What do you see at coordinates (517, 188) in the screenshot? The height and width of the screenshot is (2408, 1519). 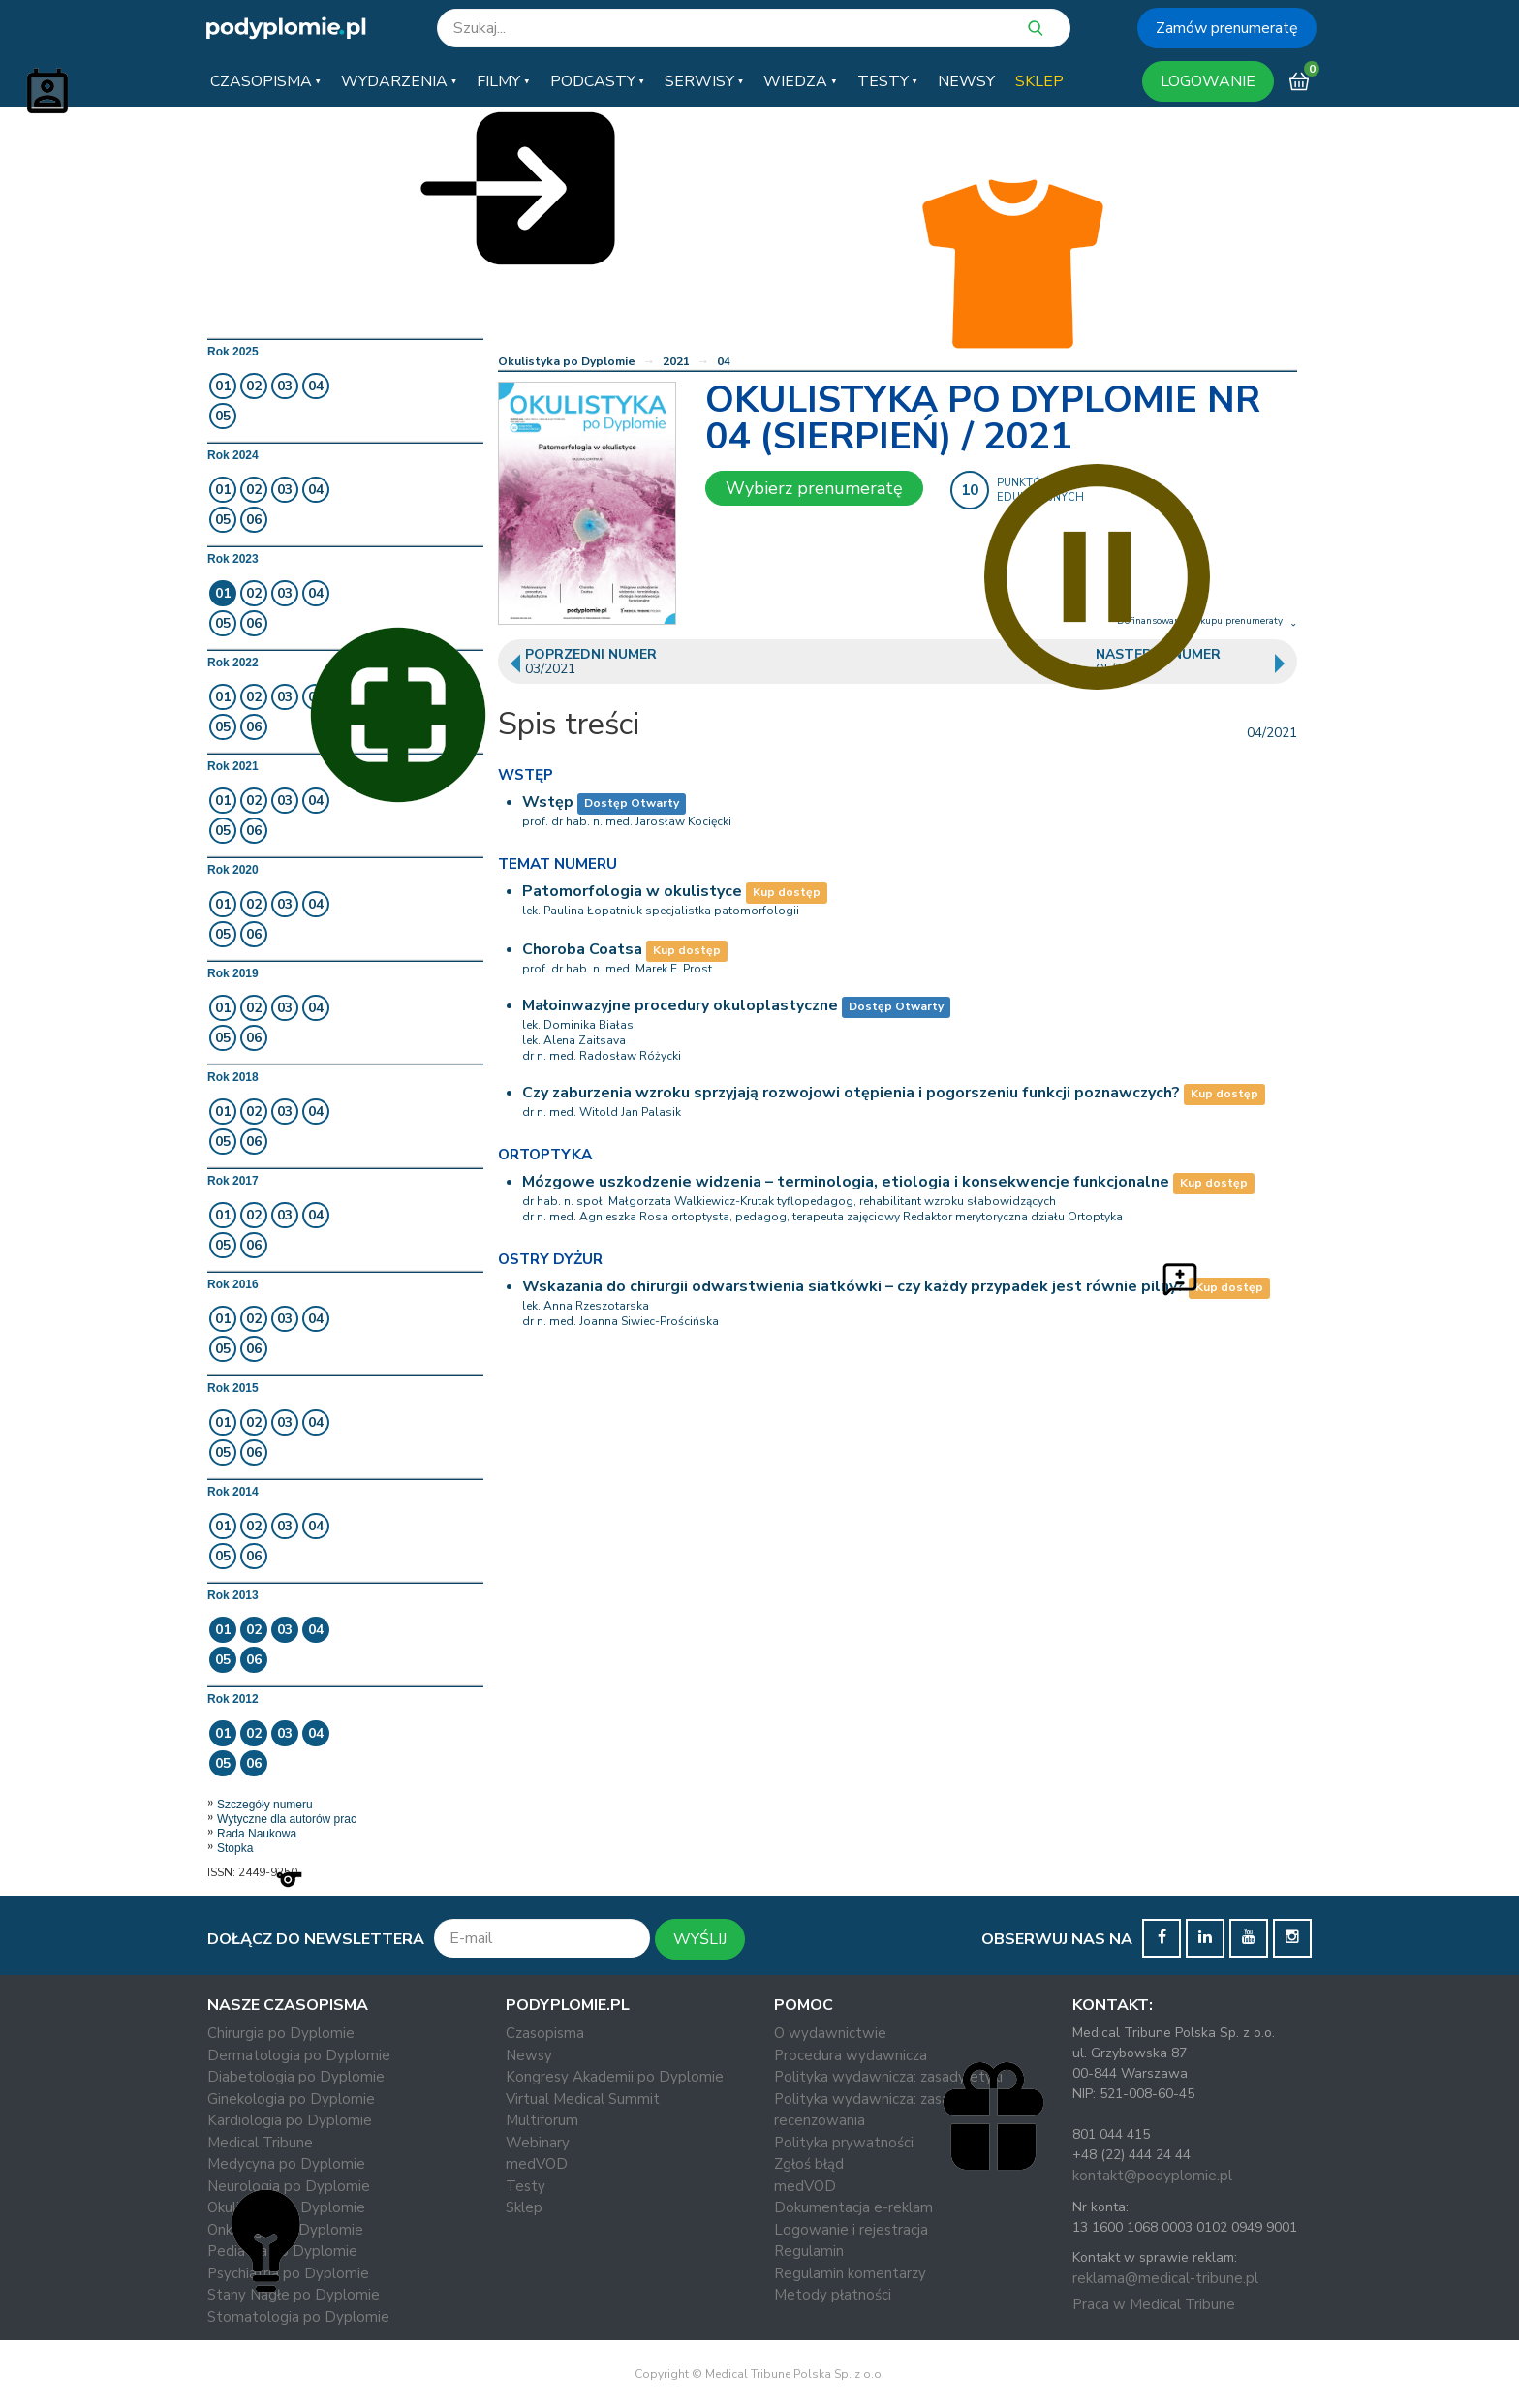 I see `log in or sign in to your account` at bounding box center [517, 188].